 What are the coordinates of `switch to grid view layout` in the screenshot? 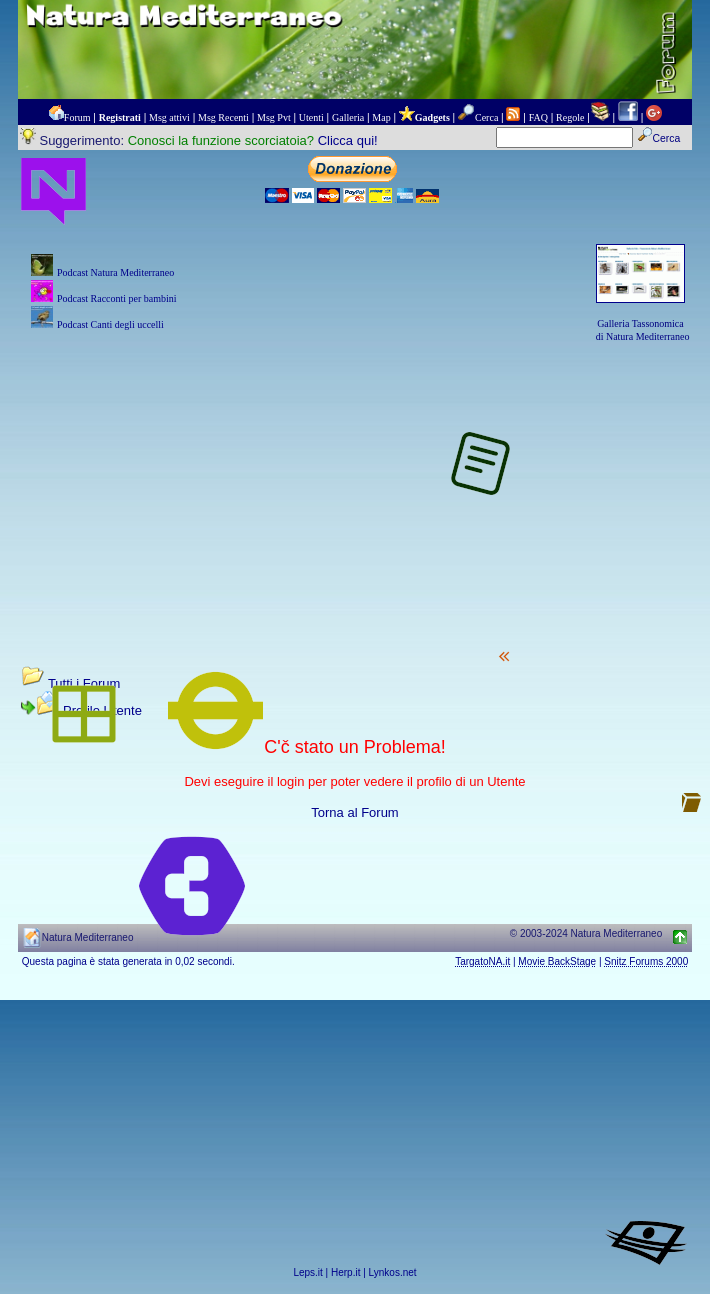 It's located at (84, 714).